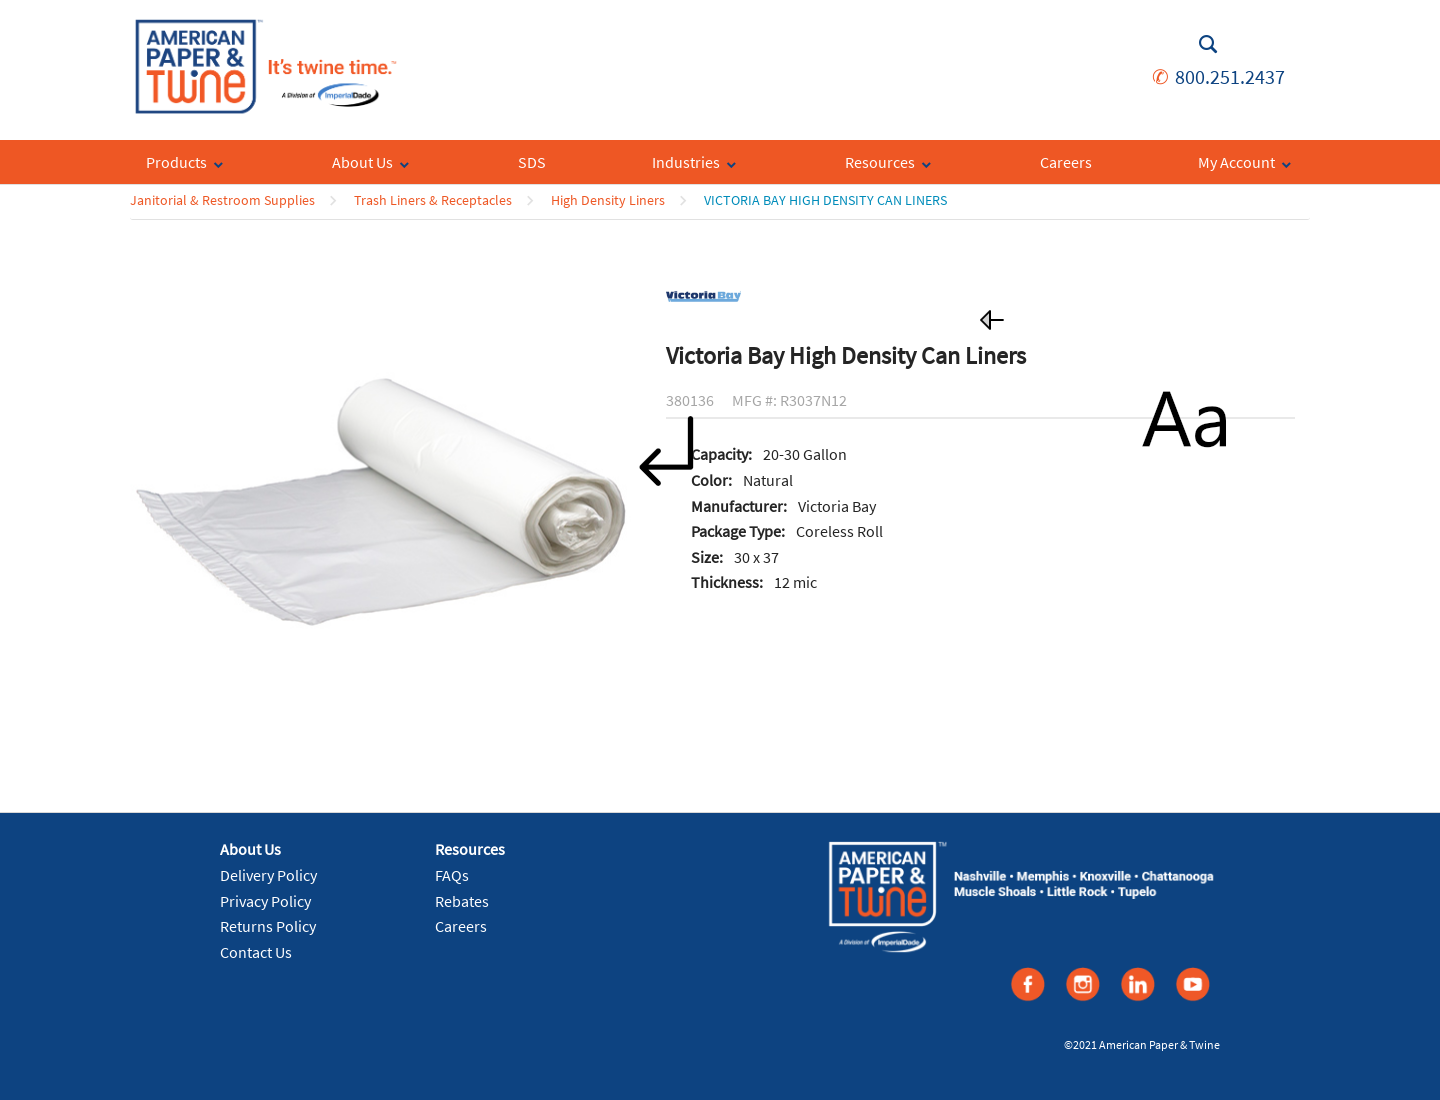 This screenshot has height=1100, width=1440. I want to click on go back to previous screen, so click(992, 320).